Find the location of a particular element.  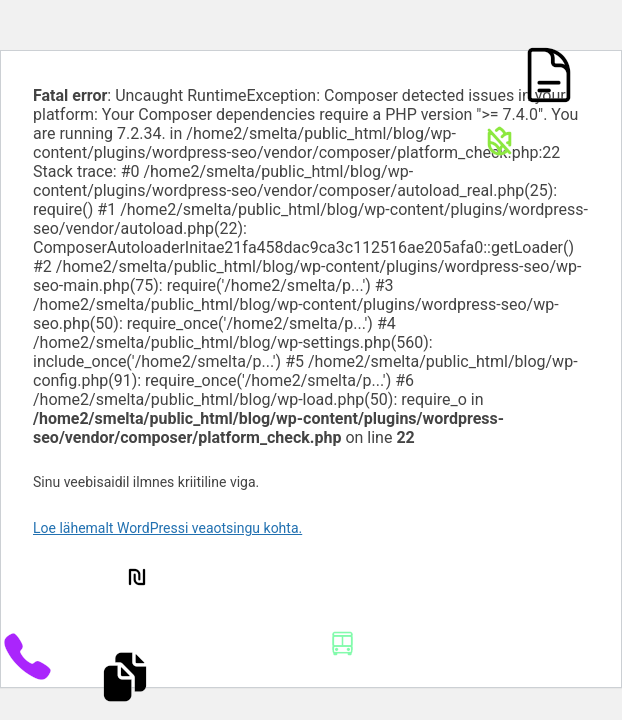

indicates gluten-free or grain-free option is located at coordinates (499, 141).